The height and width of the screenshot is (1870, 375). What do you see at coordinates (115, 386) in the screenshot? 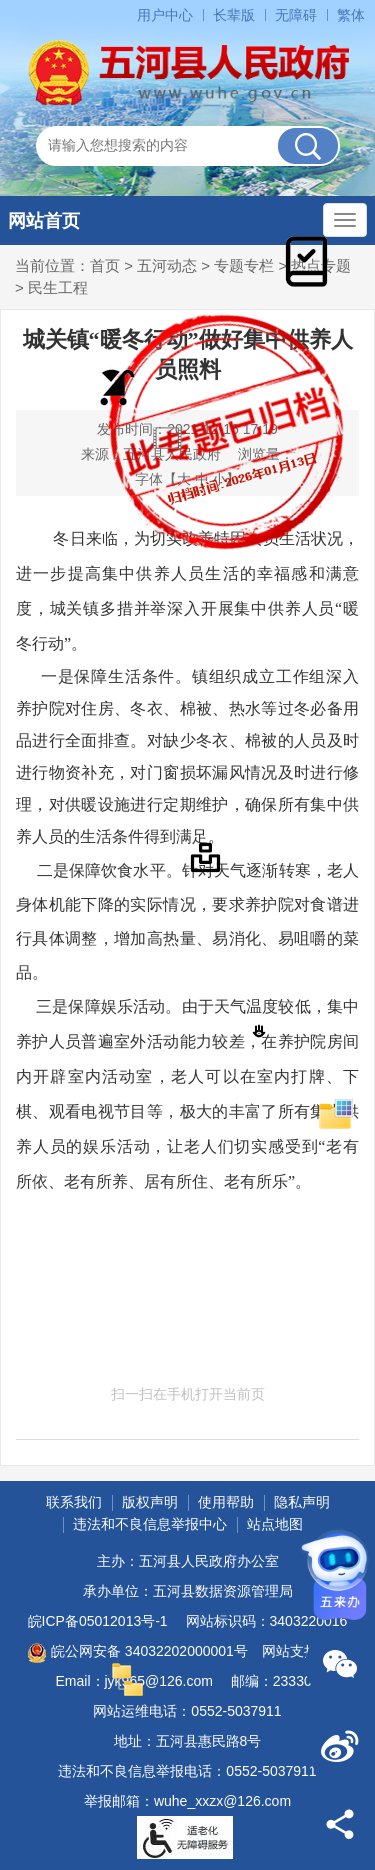
I see `indicates stroller-friendly or family amenities available` at bounding box center [115, 386].